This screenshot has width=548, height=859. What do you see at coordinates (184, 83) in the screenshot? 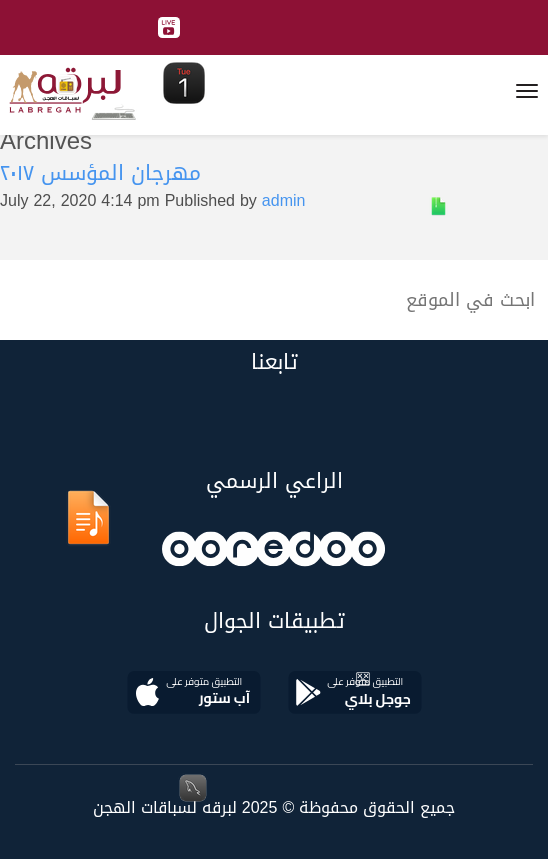
I see `open the calendar app` at bounding box center [184, 83].